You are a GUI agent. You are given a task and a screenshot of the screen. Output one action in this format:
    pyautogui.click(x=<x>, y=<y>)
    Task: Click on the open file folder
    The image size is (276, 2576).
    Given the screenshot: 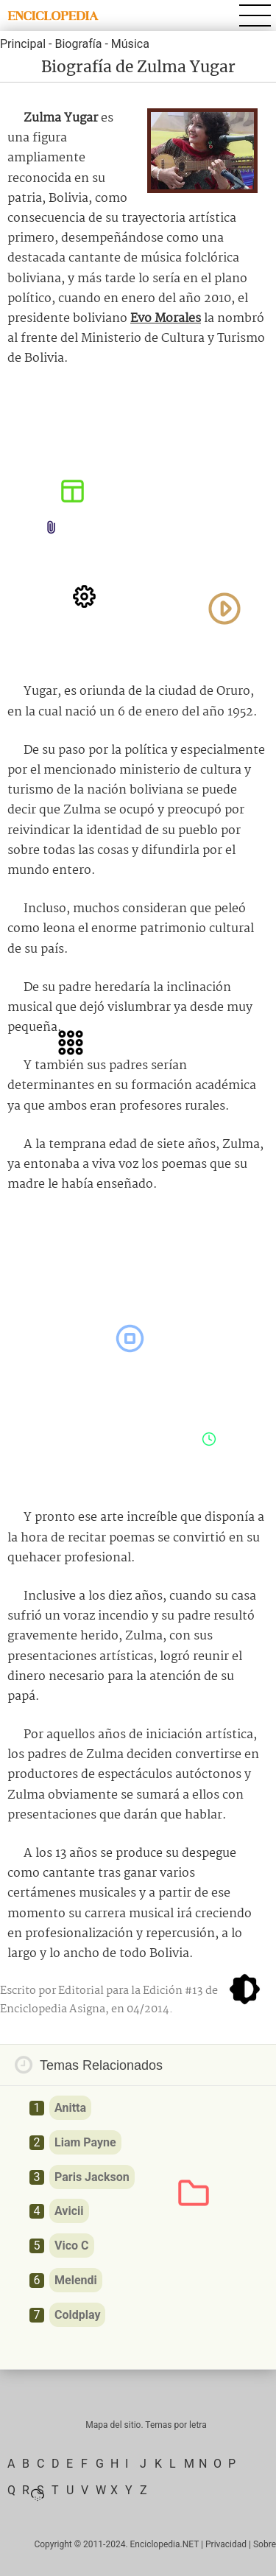 What is the action you would take?
    pyautogui.click(x=194, y=2193)
    